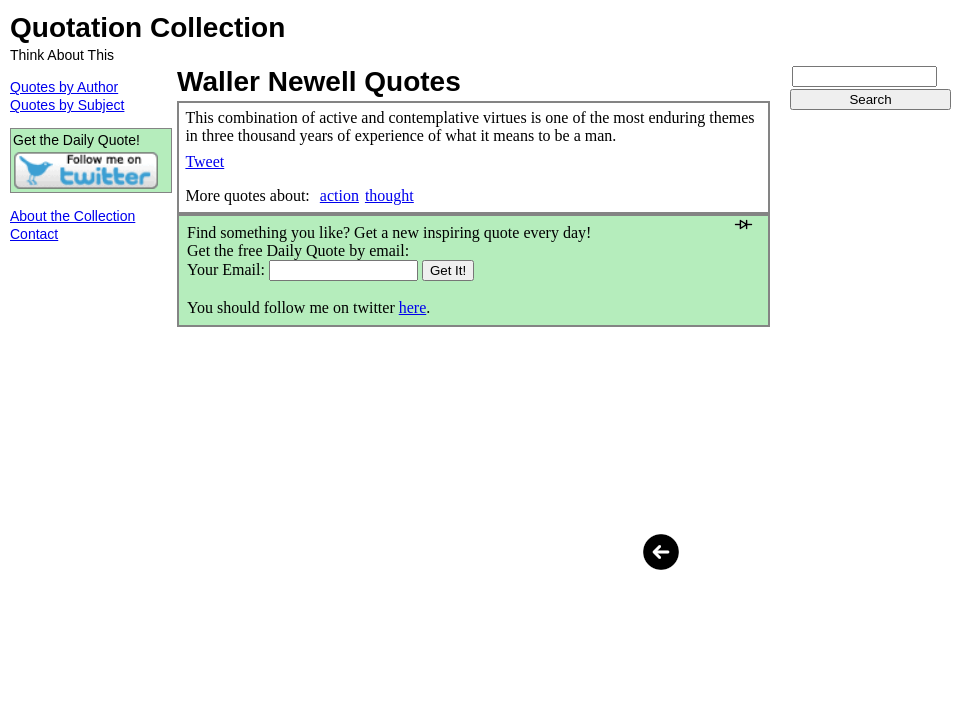 This screenshot has height=720, width=970. Describe the element at coordinates (743, 224) in the screenshot. I see `represents a diode component in a circuit diagram` at that location.